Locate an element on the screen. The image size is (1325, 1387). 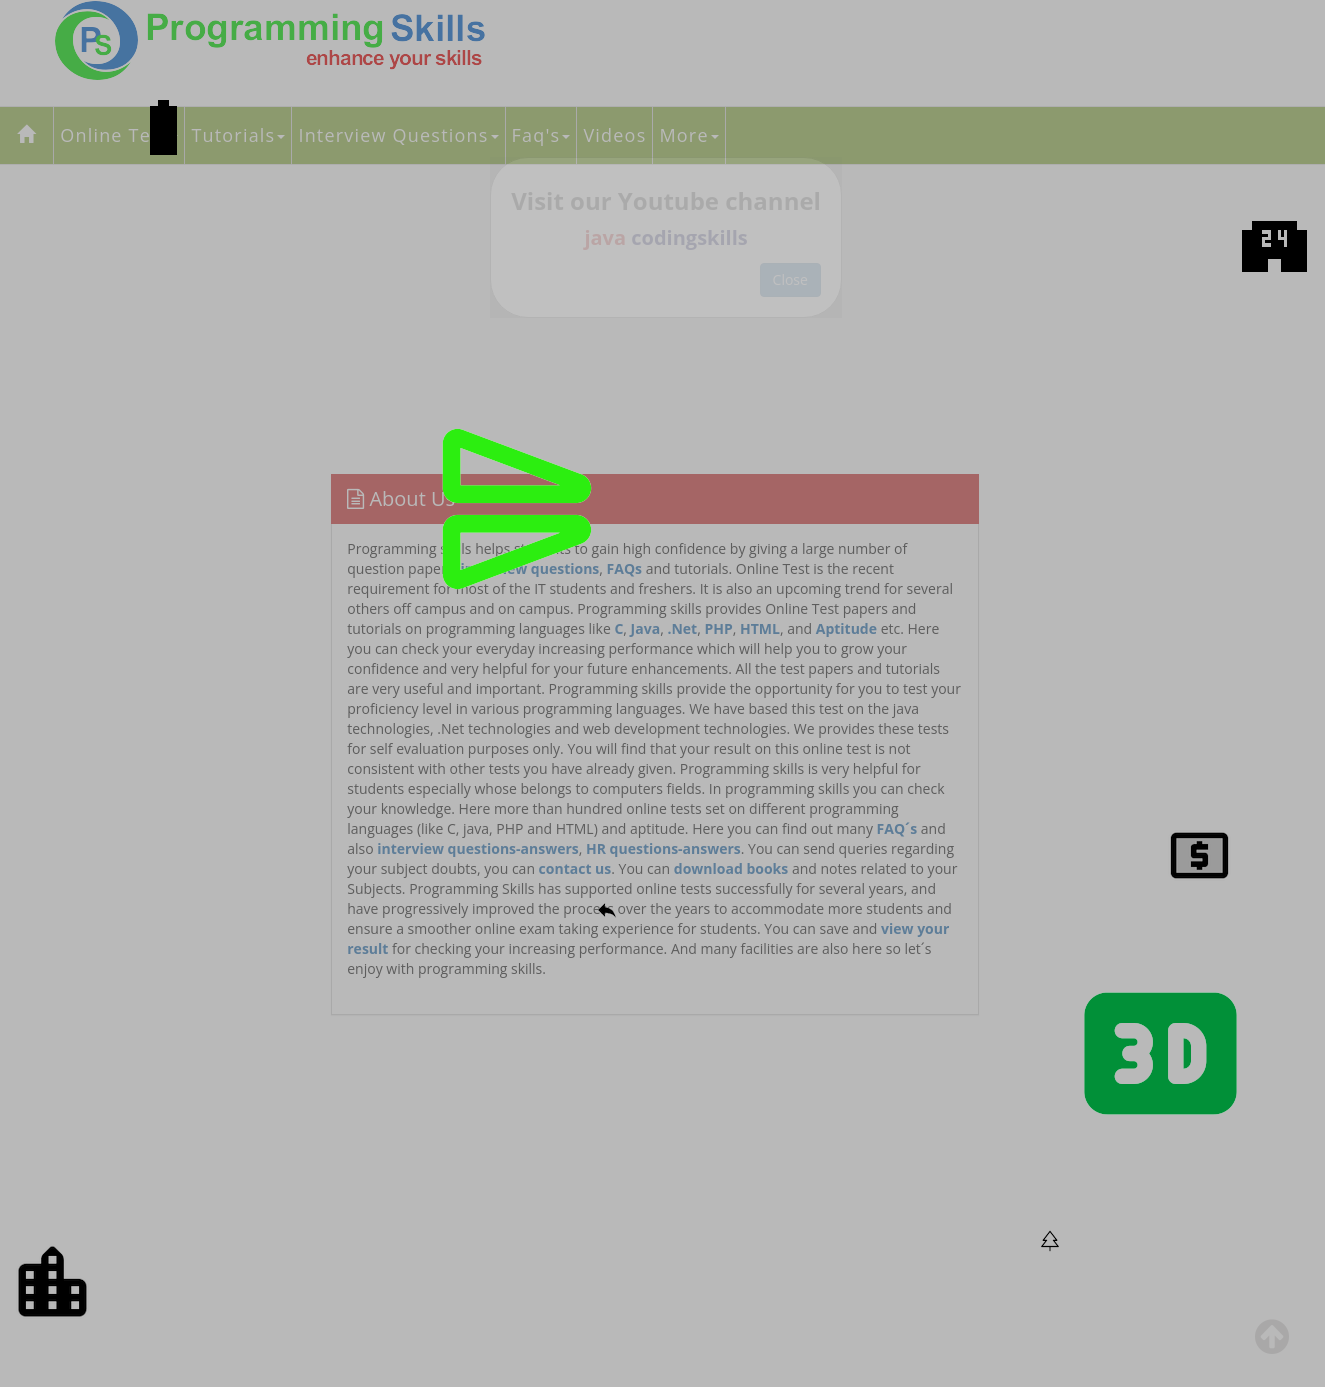
find nearby convenience stores is located at coordinates (1274, 246).